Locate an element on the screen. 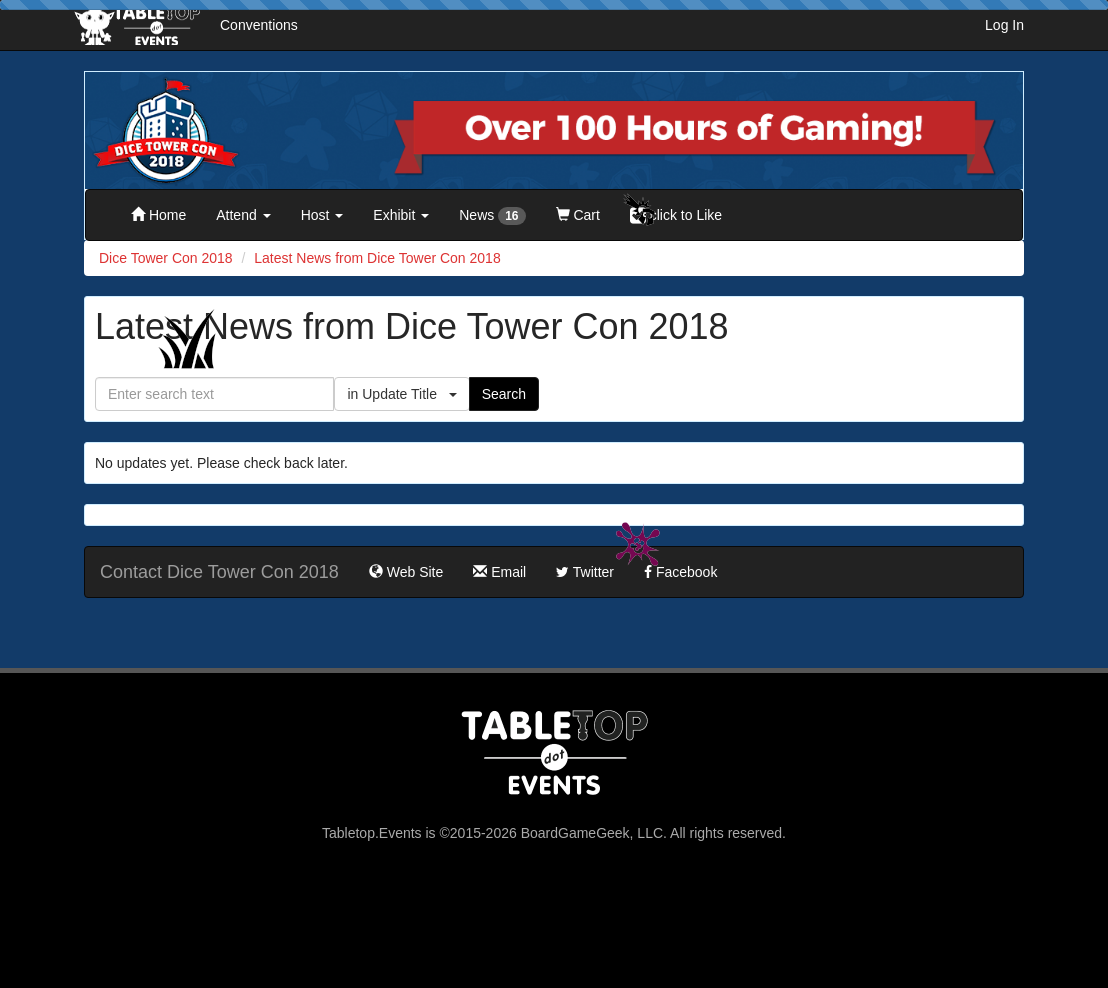 The width and height of the screenshot is (1108, 988). indicates critical hit or headshot damage is located at coordinates (639, 209).